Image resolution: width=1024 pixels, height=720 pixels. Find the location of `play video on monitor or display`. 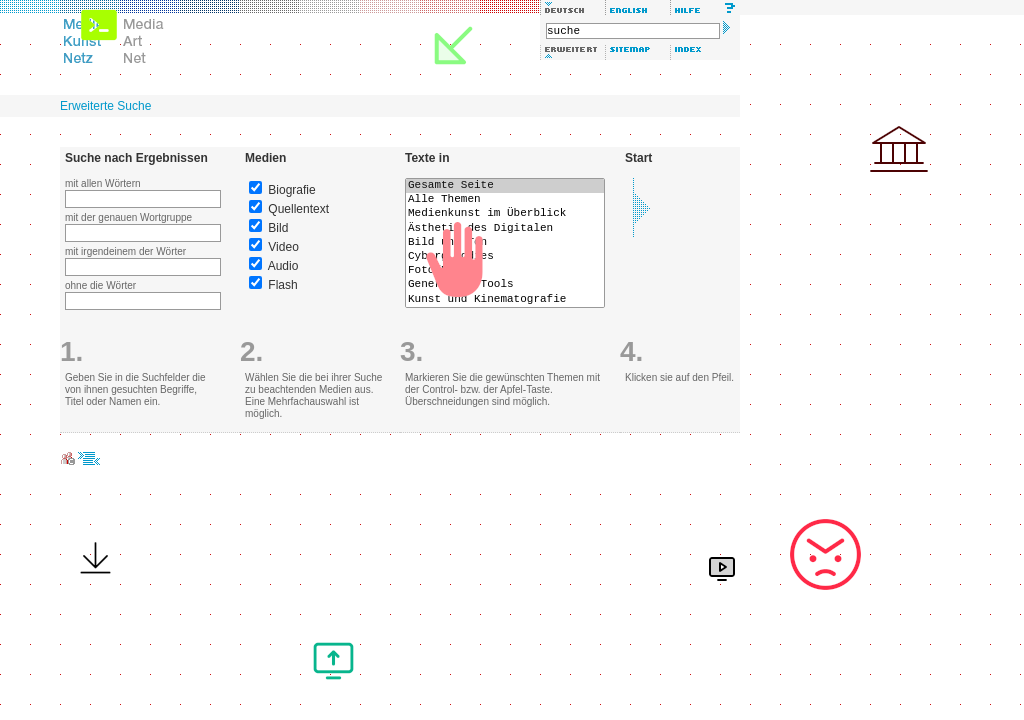

play video on monitor or display is located at coordinates (722, 568).